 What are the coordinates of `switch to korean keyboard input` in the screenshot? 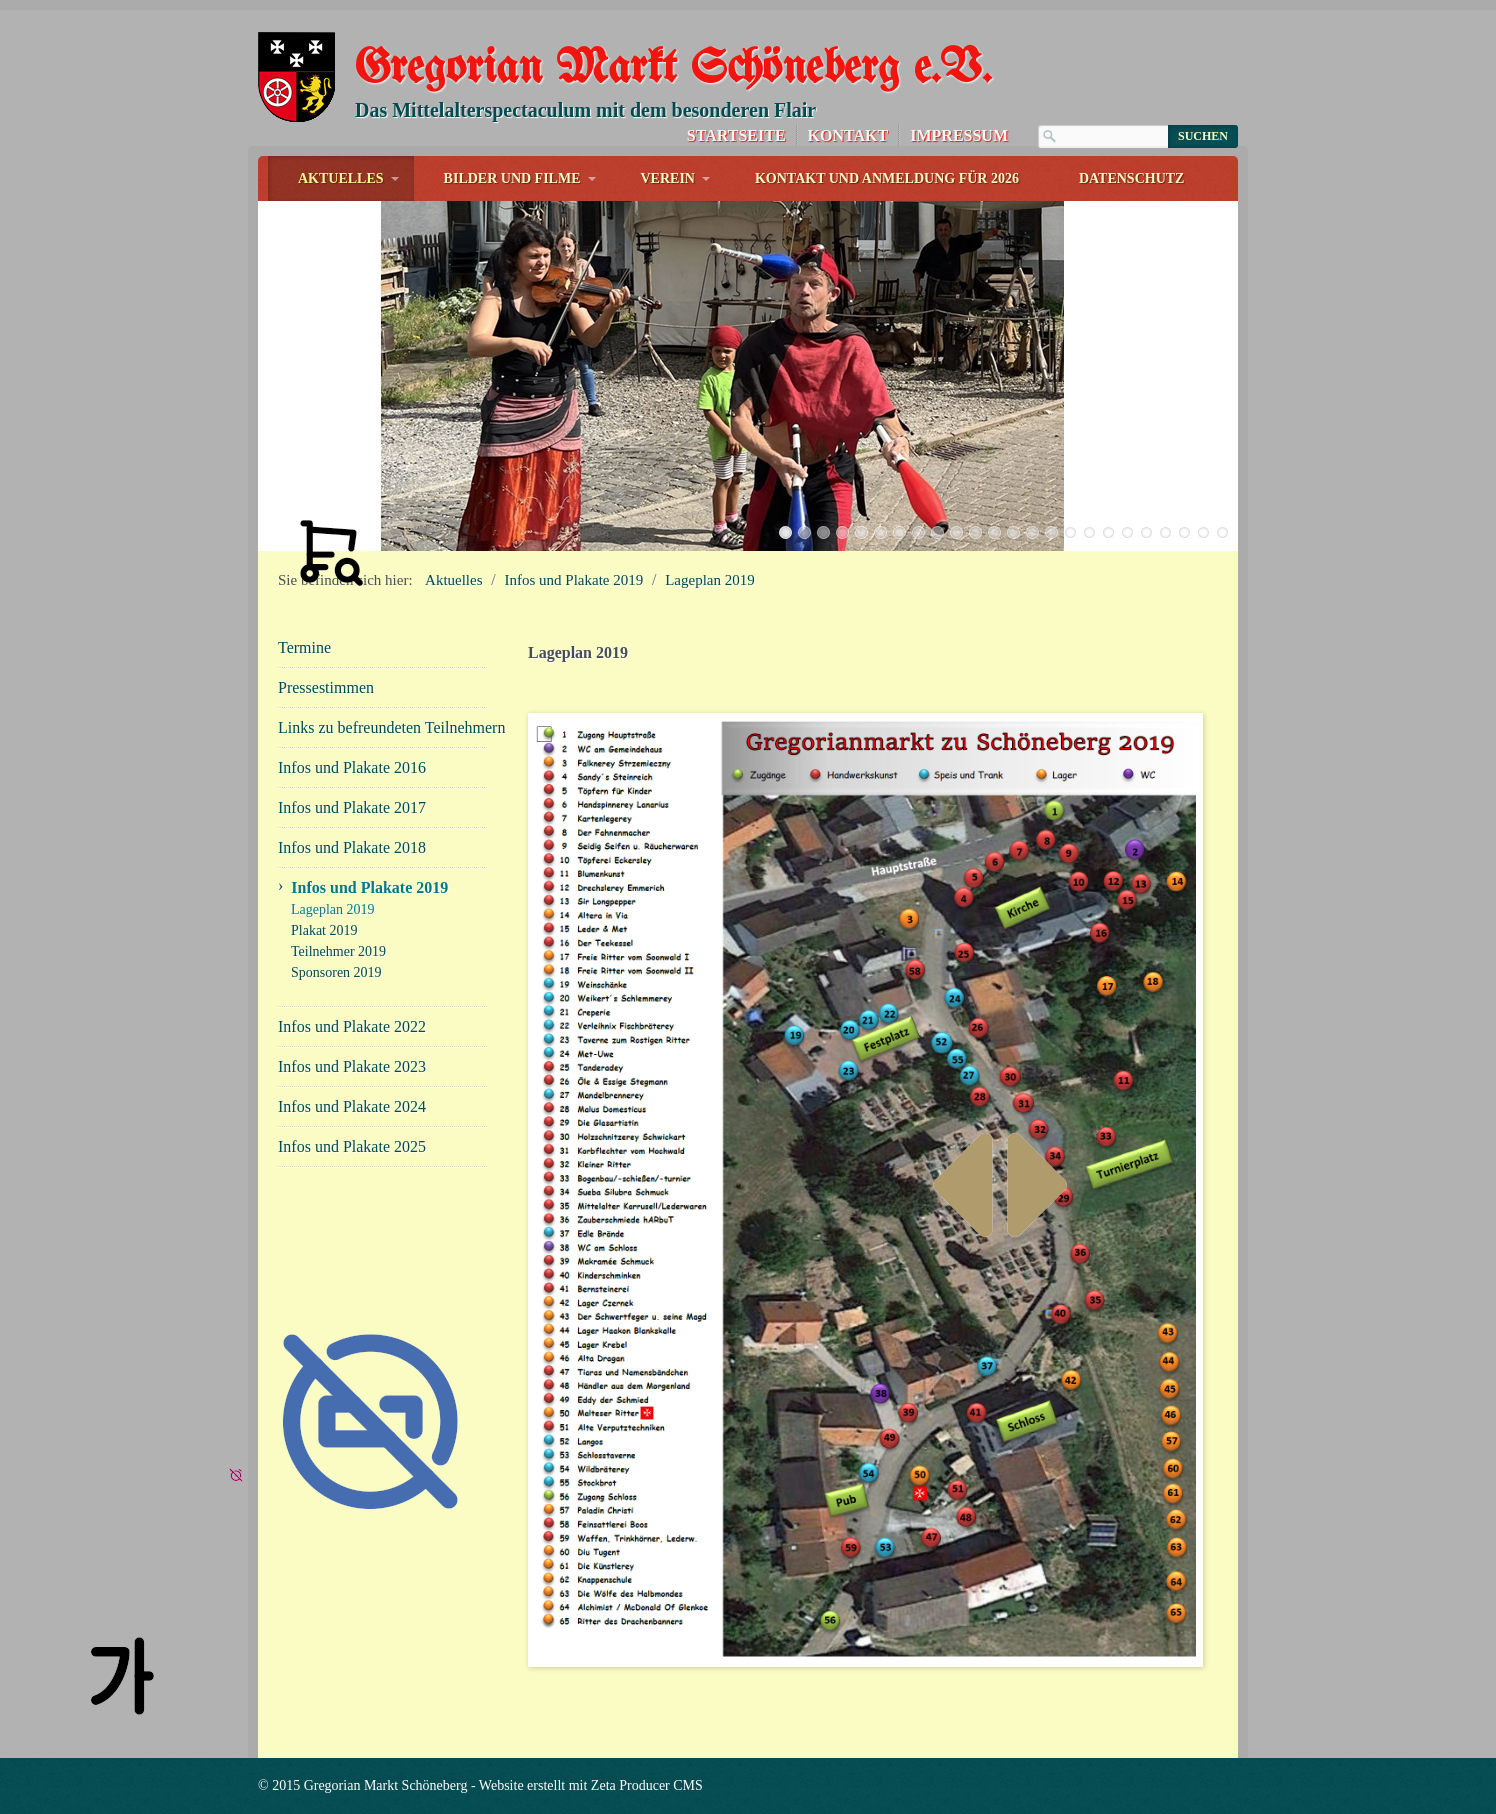 It's located at (120, 1676).